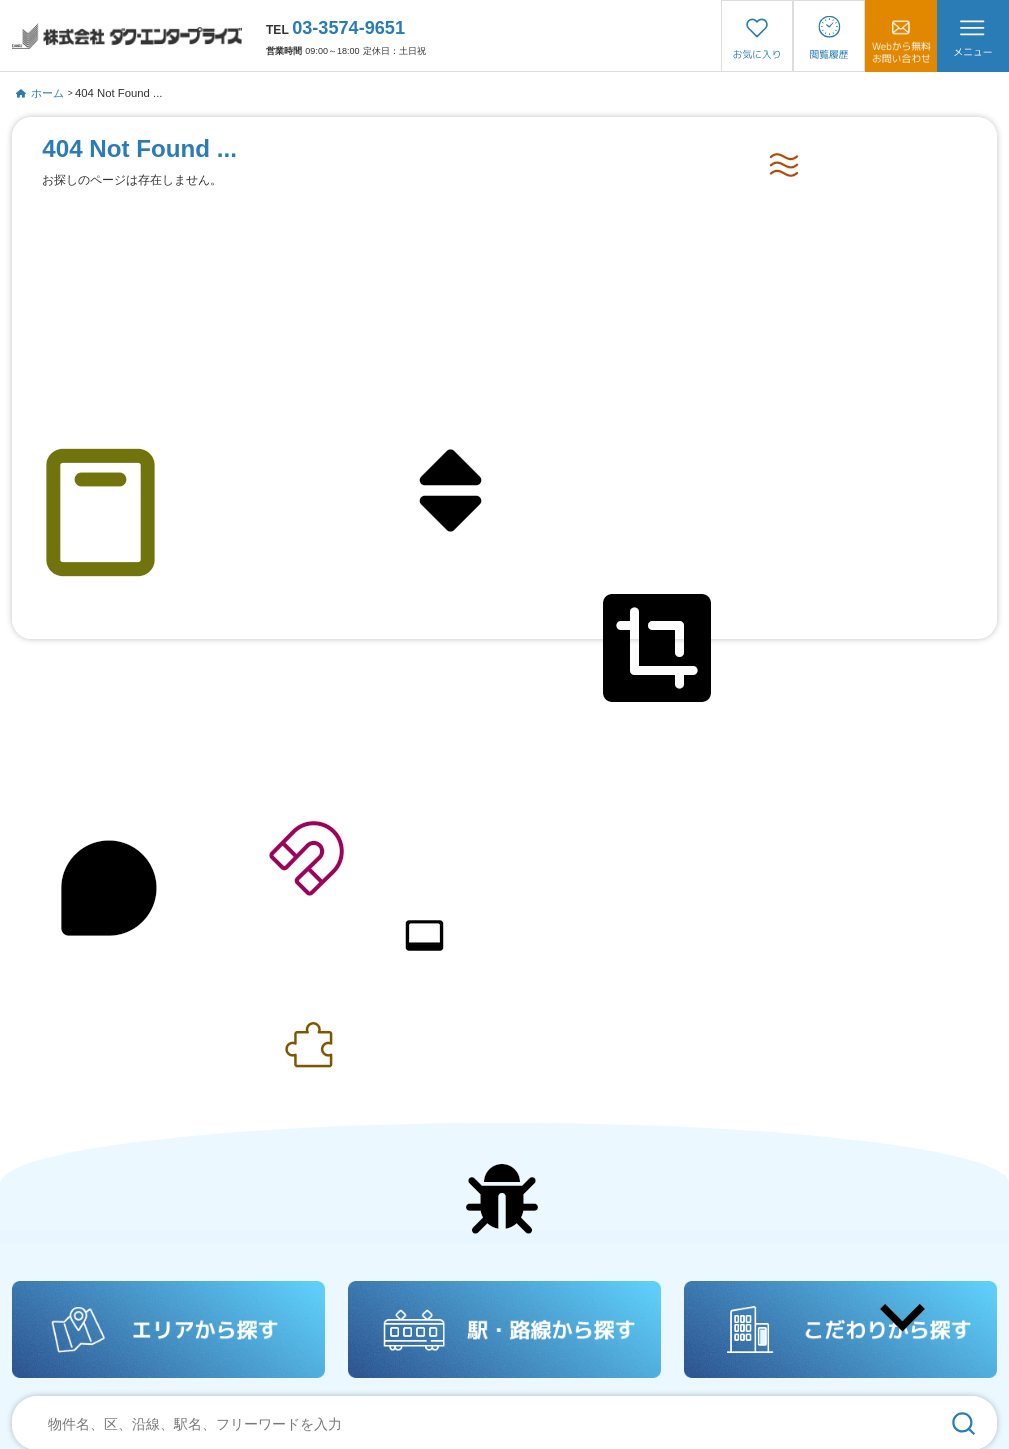 Image resolution: width=1009 pixels, height=1449 pixels. Describe the element at coordinates (502, 1200) in the screenshot. I see `report a bug or issue` at that location.